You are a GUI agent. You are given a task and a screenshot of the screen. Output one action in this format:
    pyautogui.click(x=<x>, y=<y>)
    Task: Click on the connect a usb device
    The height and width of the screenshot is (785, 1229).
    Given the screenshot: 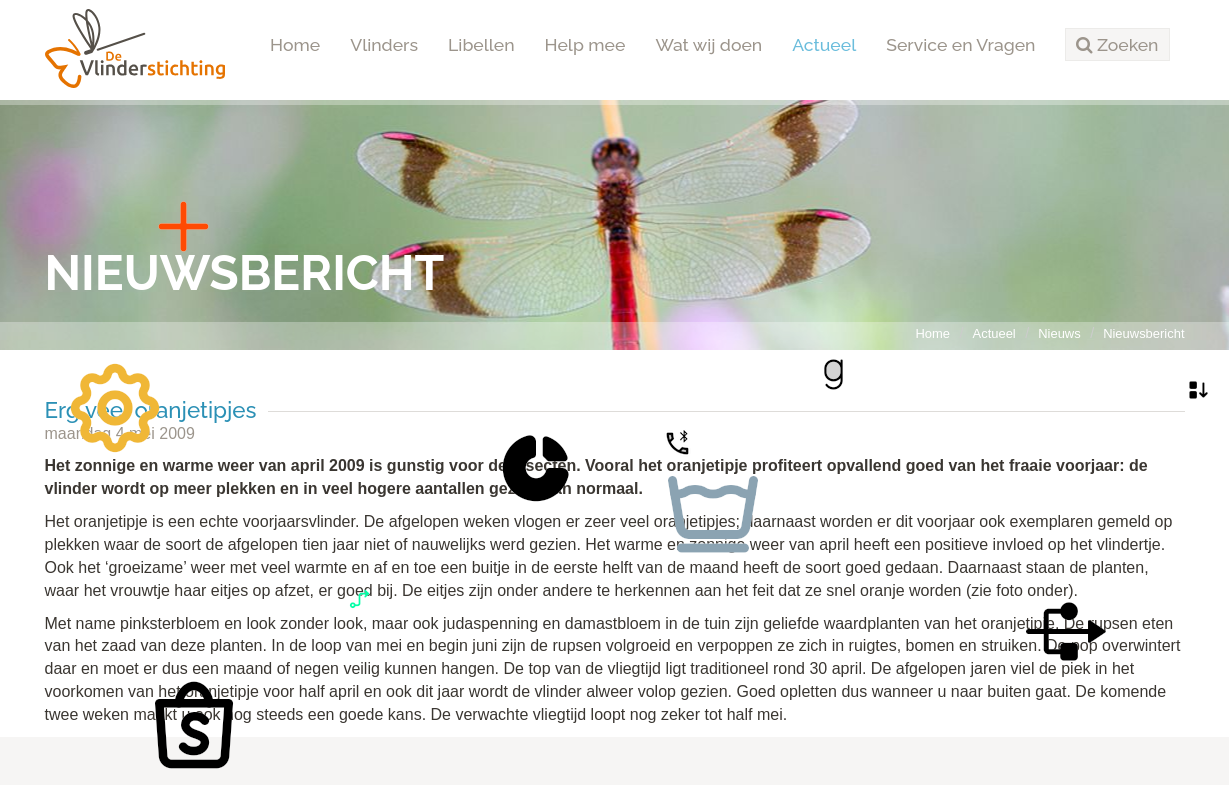 What is the action you would take?
    pyautogui.click(x=1066, y=631)
    